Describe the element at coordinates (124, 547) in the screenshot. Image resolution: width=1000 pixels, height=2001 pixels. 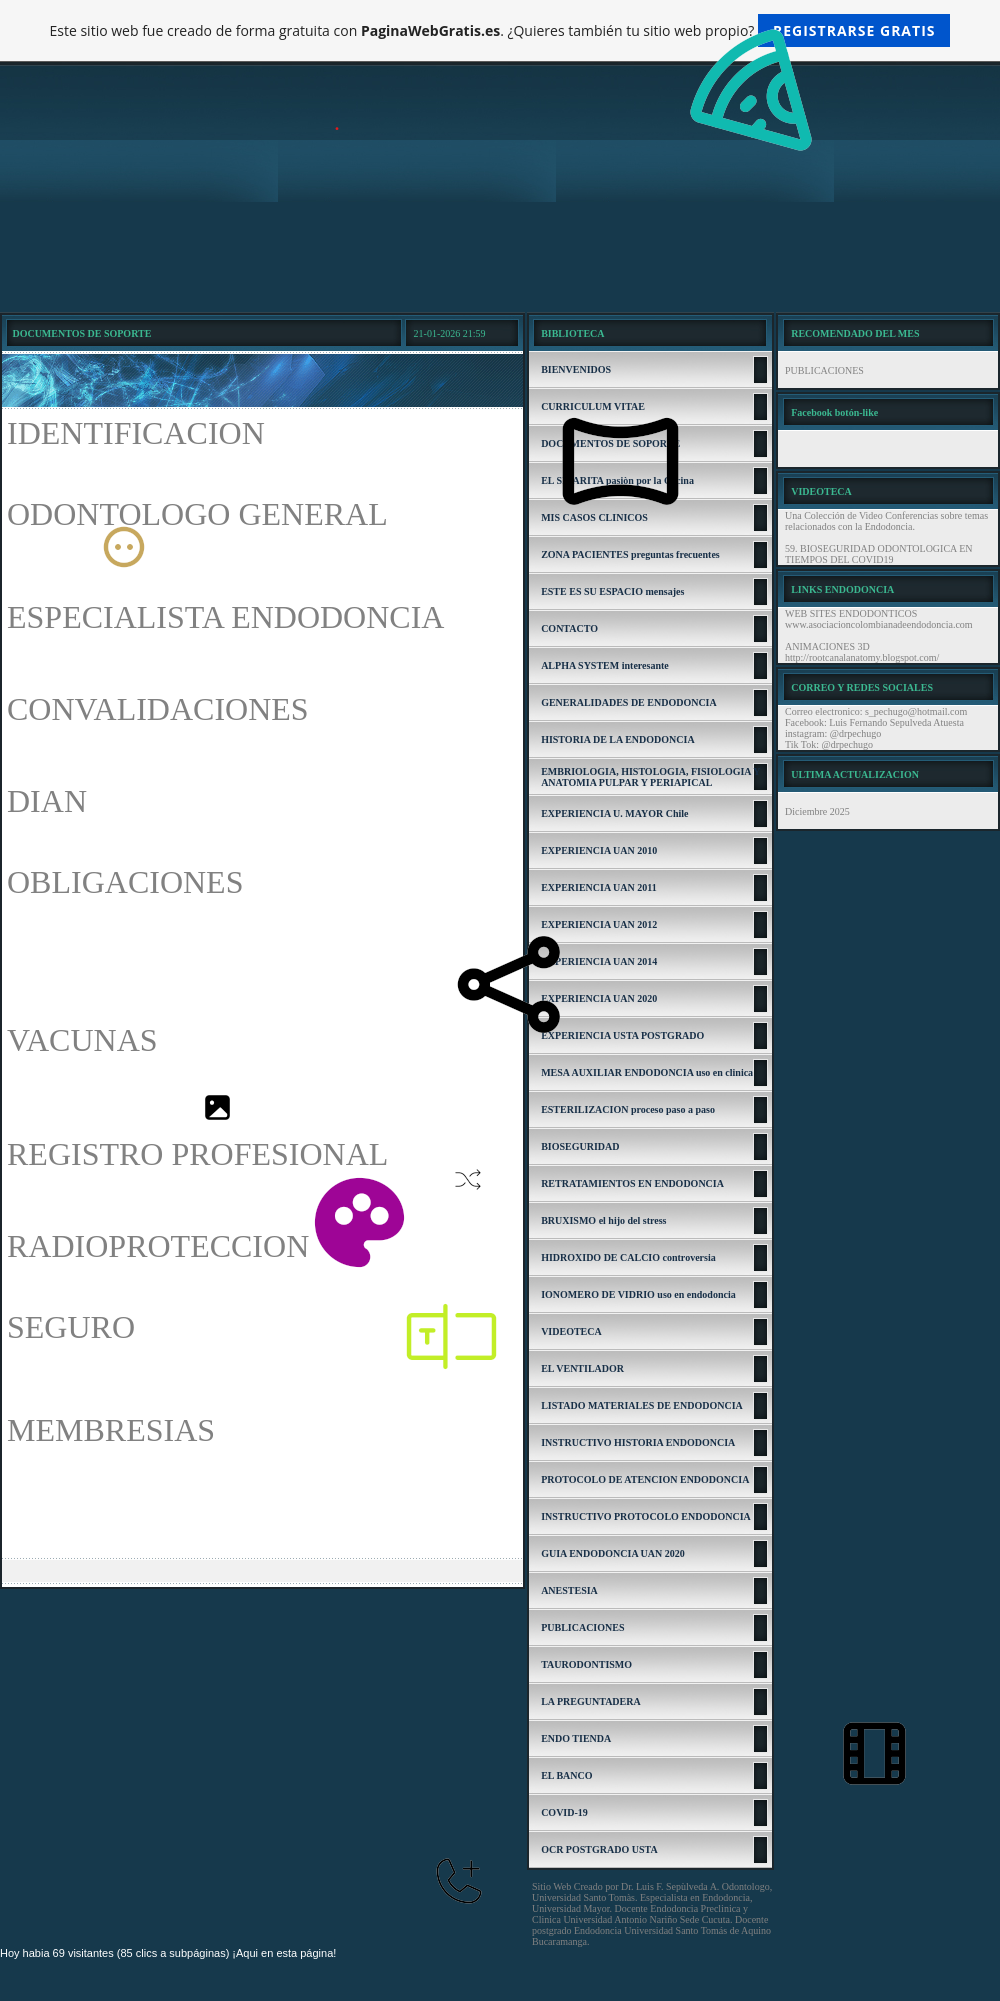
I see `open more options menu` at that location.